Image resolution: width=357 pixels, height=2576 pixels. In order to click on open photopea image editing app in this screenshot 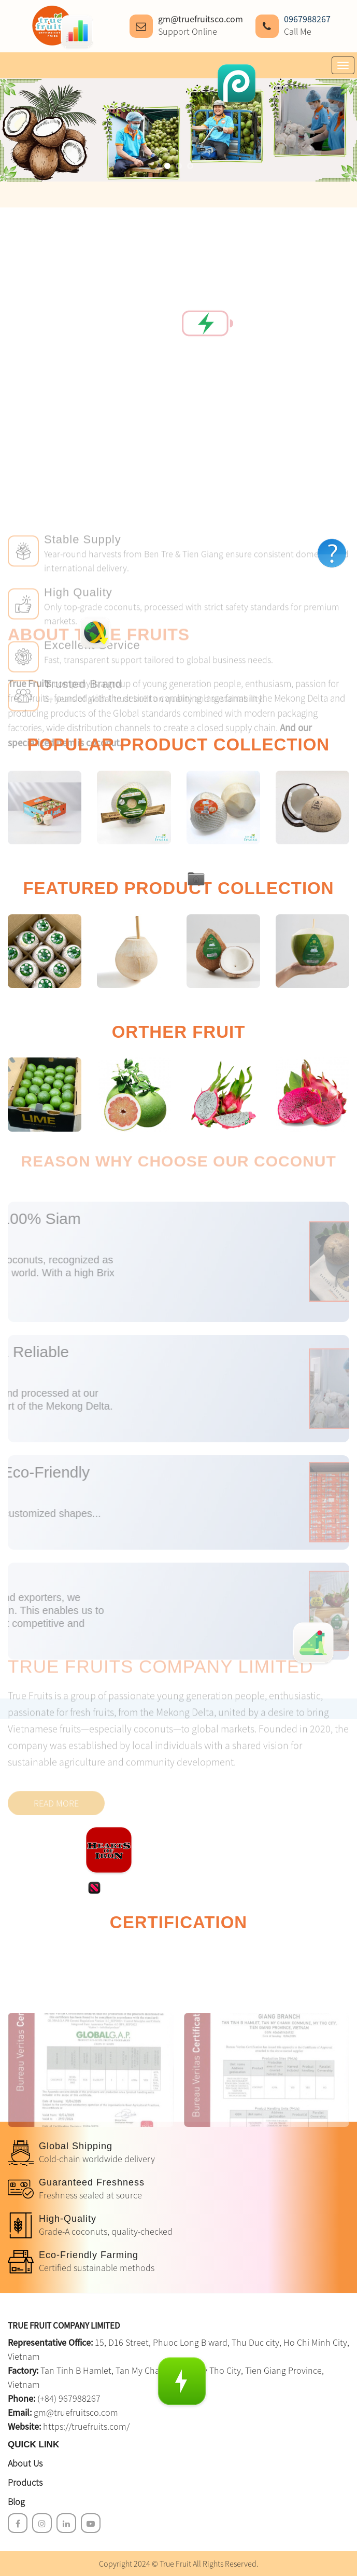, I will do `click(236, 83)`.